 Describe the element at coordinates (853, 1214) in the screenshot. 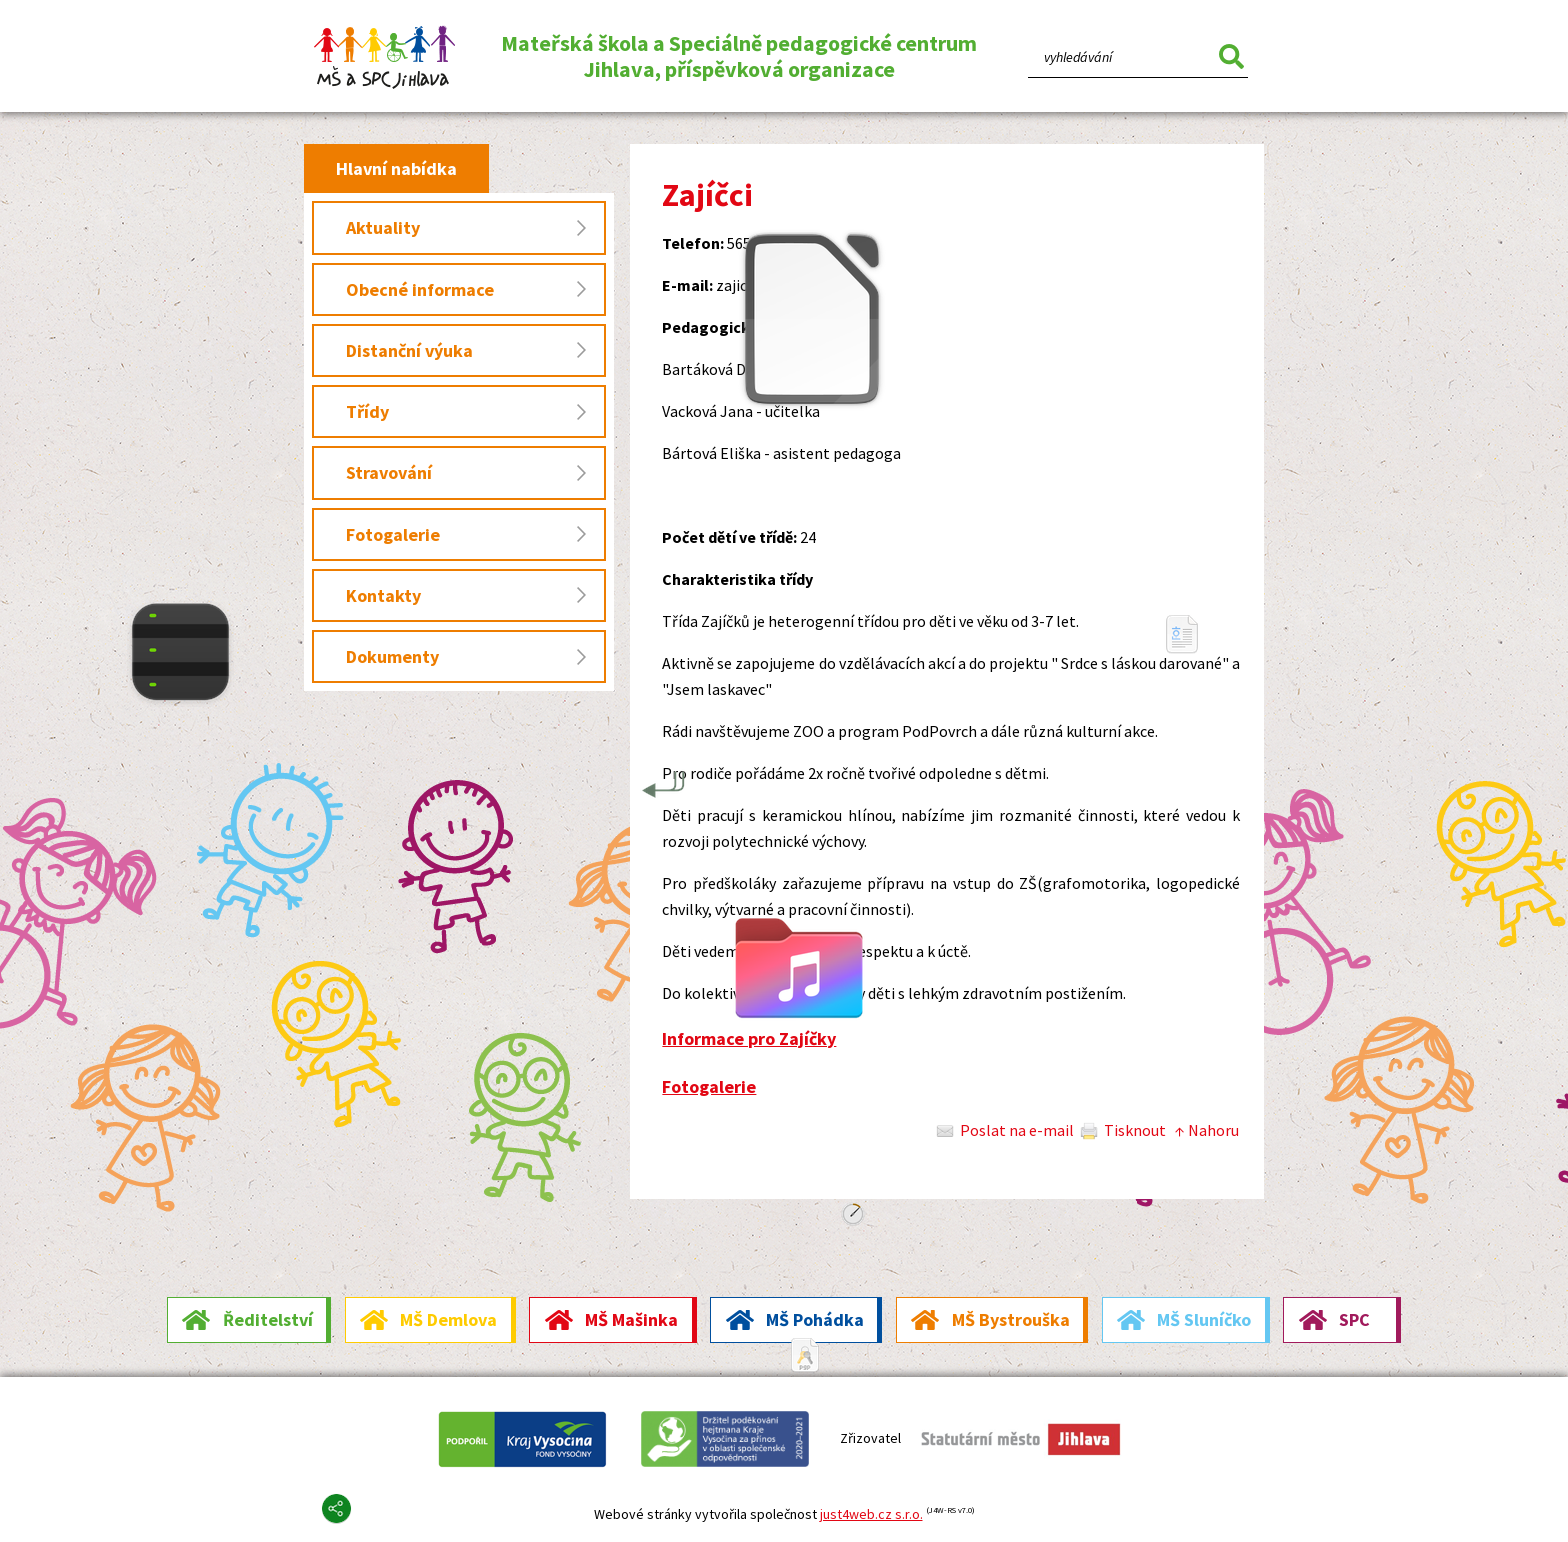

I see `open system profiler application` at that location.